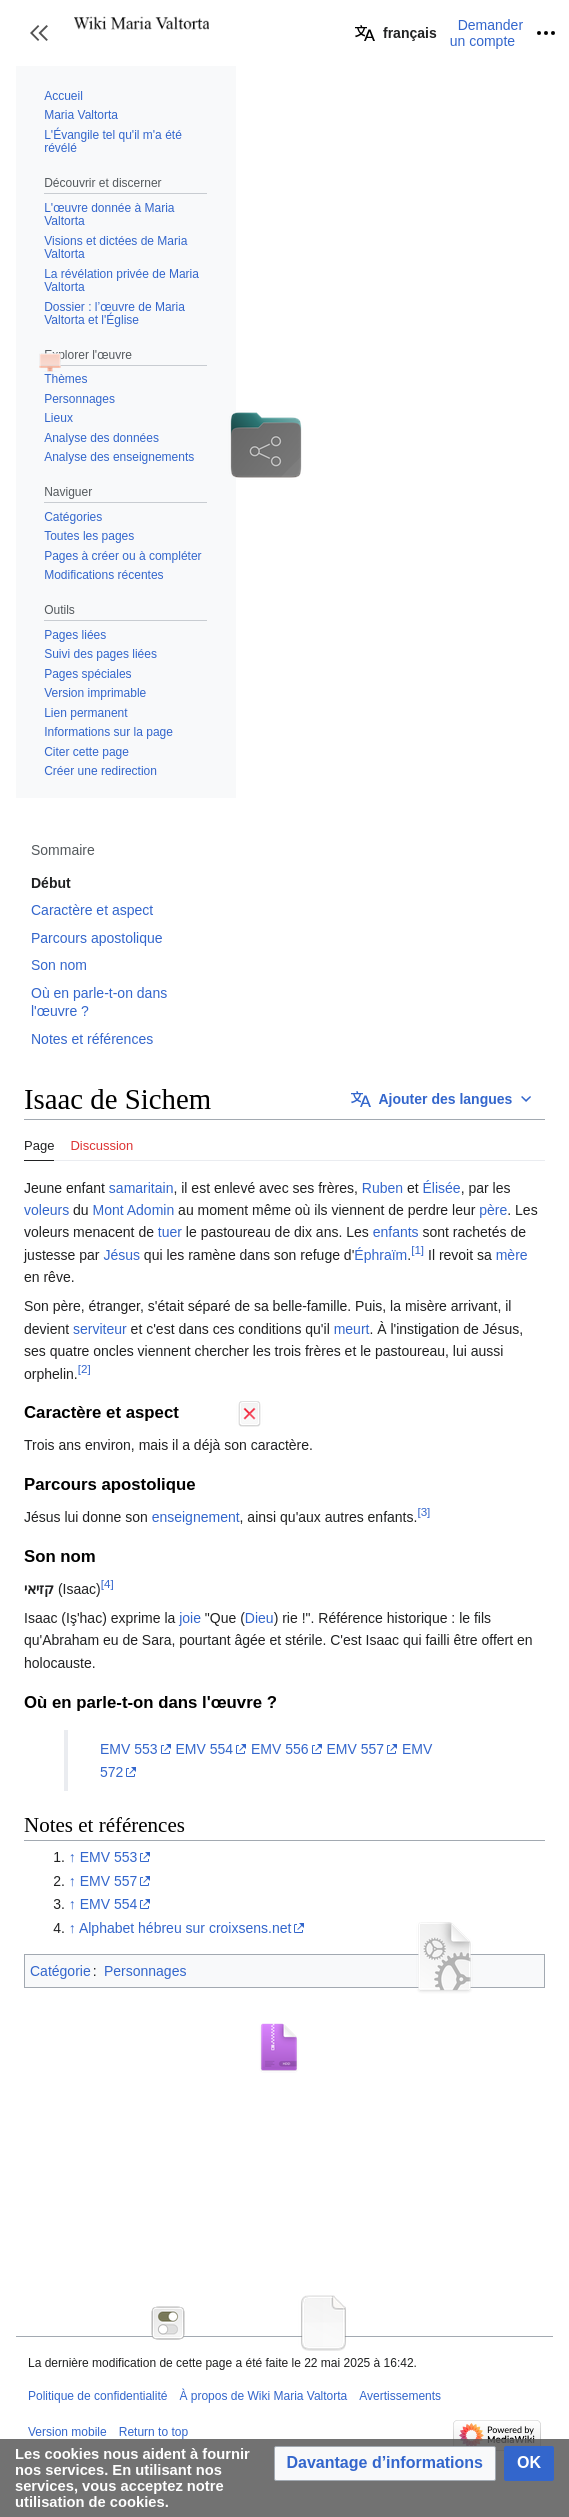 The width and height of the screenshot is (569, 2517). Describe the element at coordinates (323, 2322) in the screenshot. I see `an empty or blank file with no content` at that location.